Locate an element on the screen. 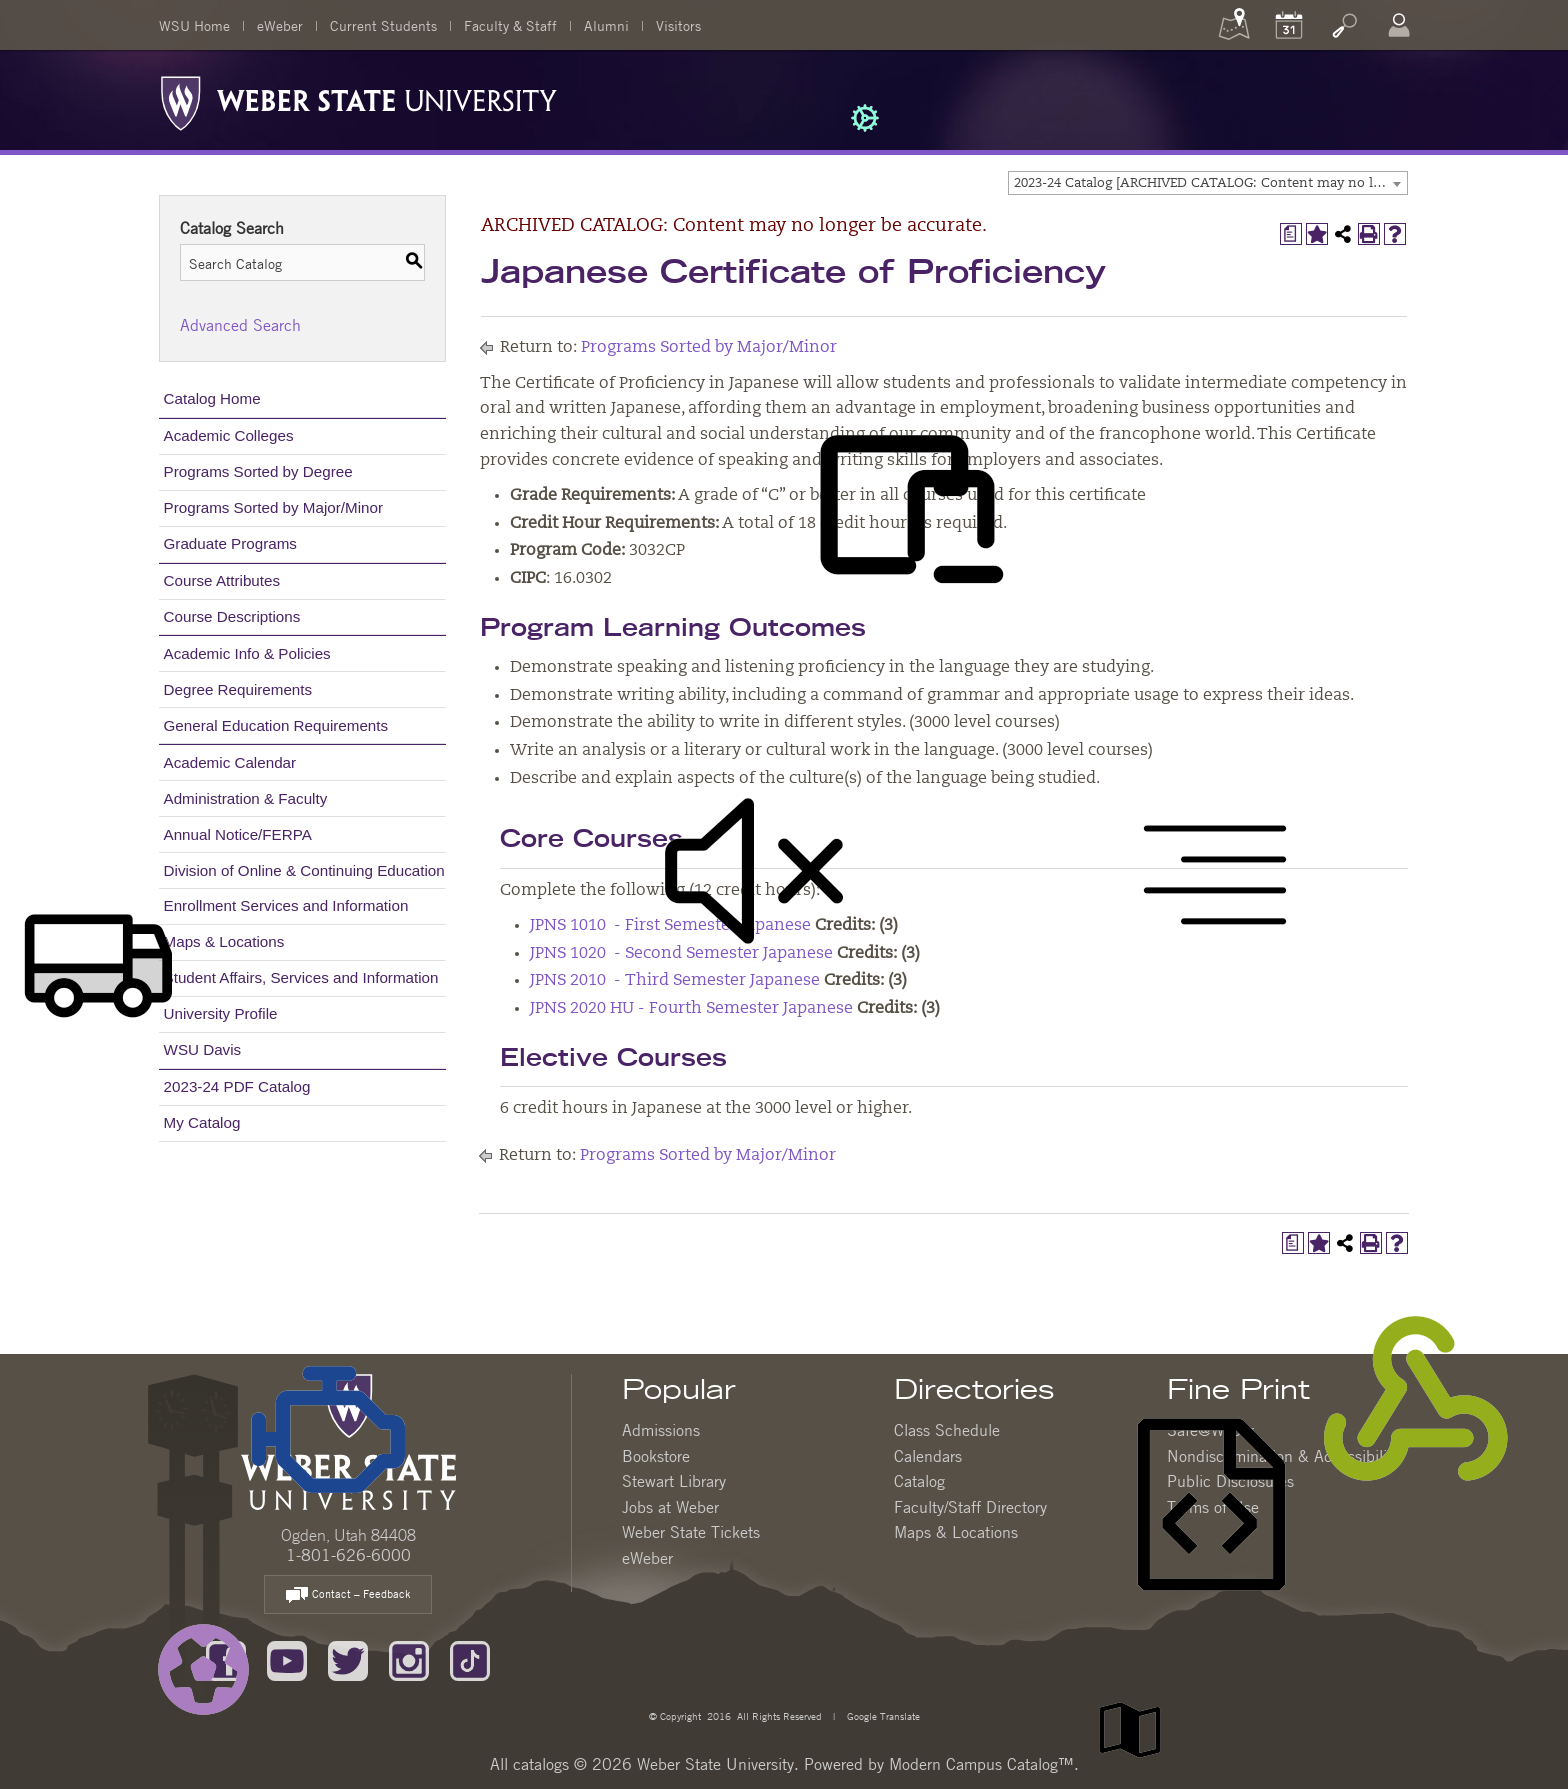 This screenshot has height=1789, width=1568. view or access code gists is located at coordinates (1211, 1504).